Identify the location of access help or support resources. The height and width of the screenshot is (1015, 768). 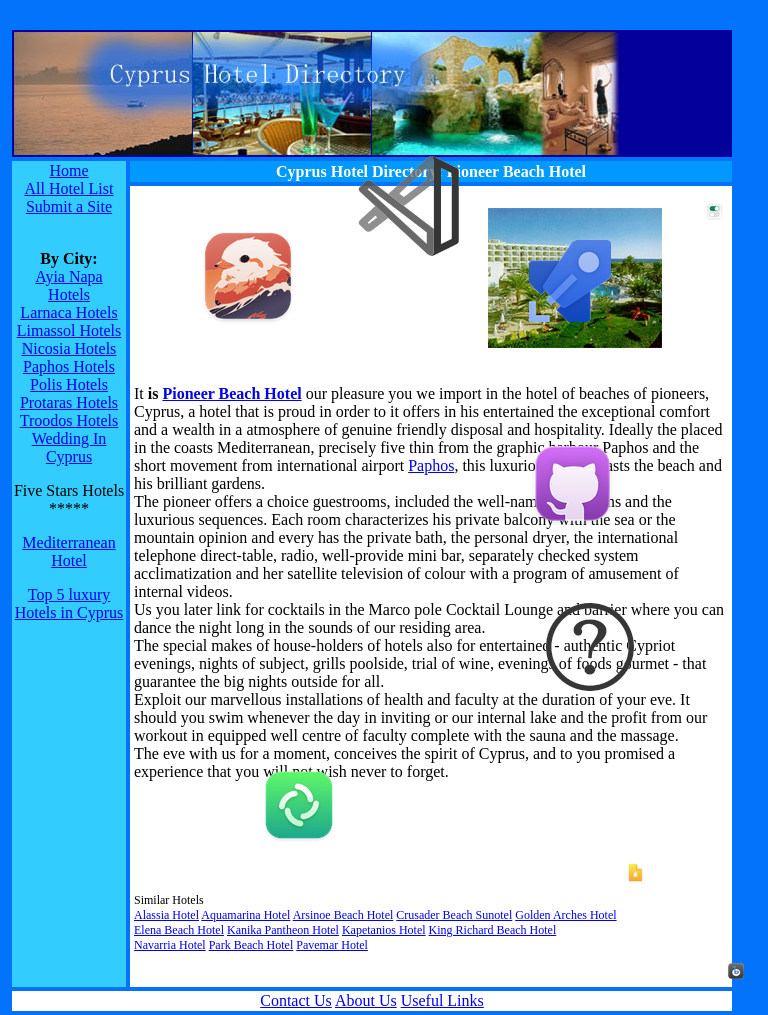
(590, 647).